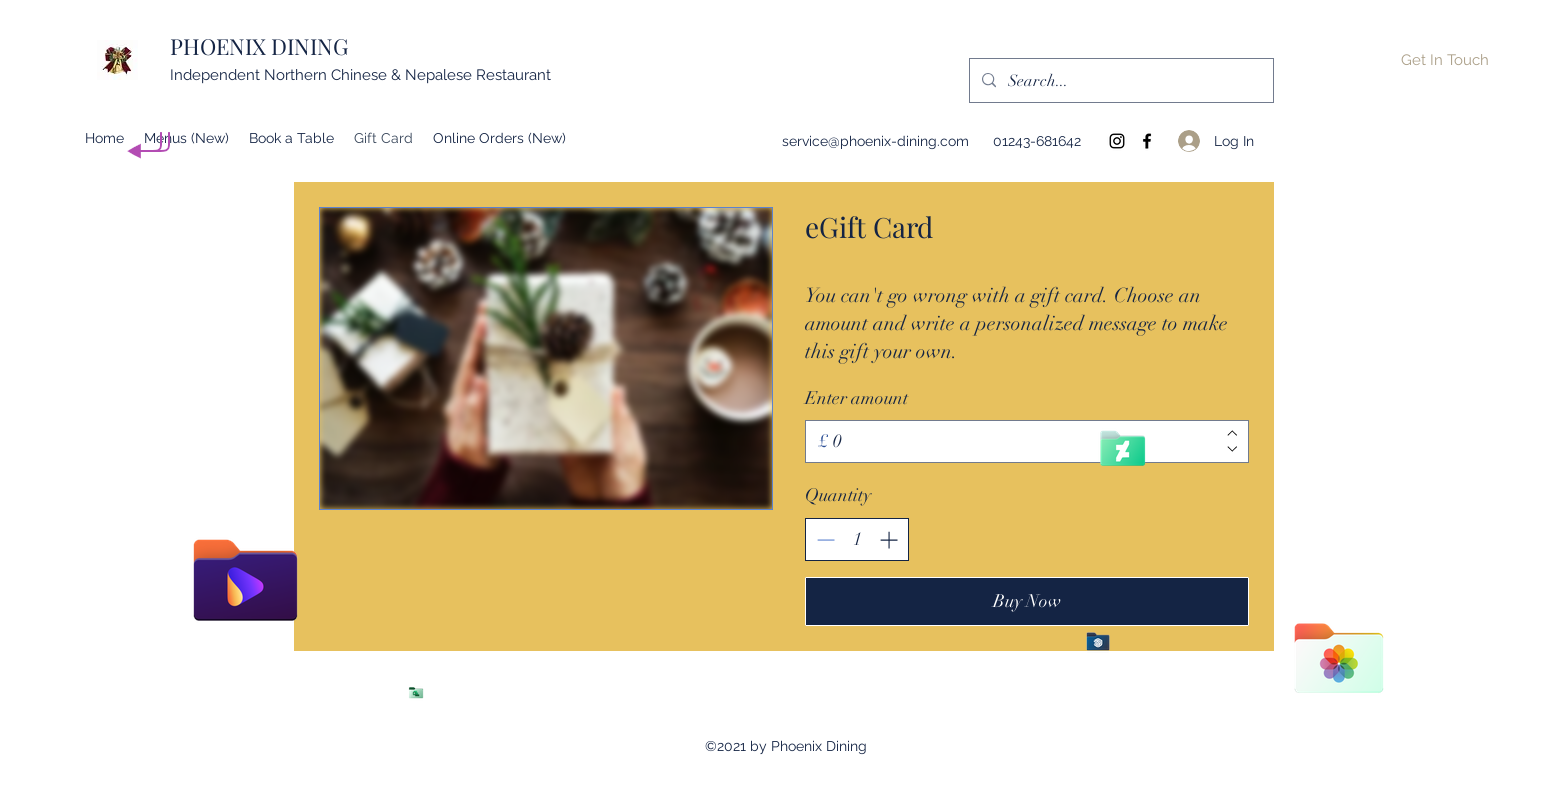 Image resolution: width=1568 pixels, height=791 pixels. I want to click on reply to all recipients of an email, so click(148, 142).